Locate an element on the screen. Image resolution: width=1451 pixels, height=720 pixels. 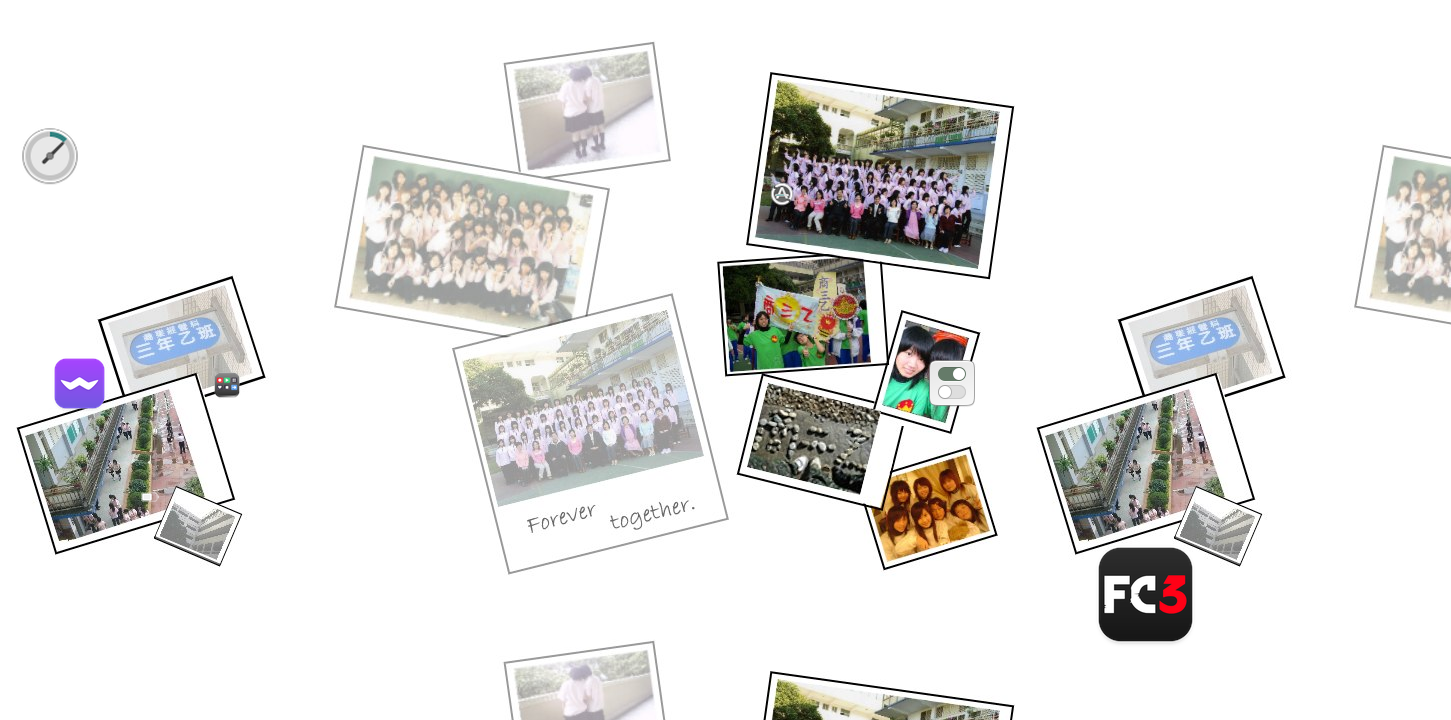
open ferdium messaging aggregator app is located at coordinates (79, 383).